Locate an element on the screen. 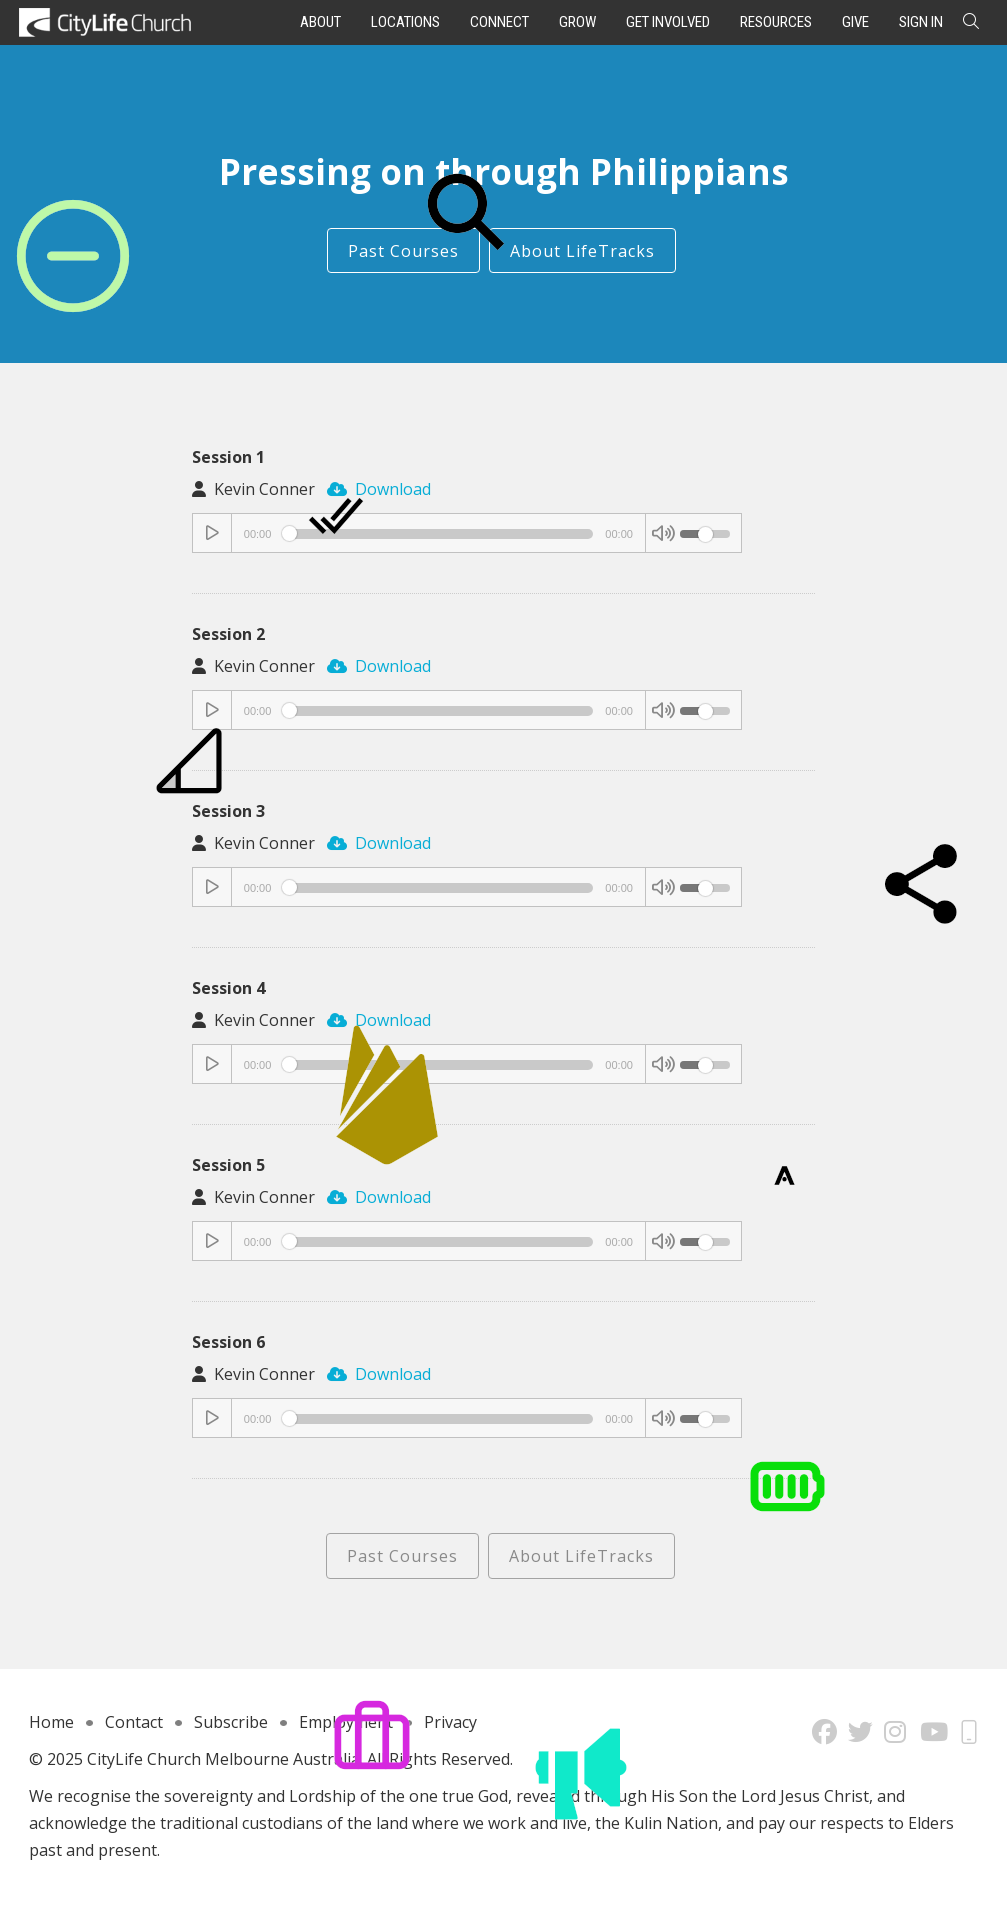 Image resolution: width=1007 pixels, height=1924 pixels. ionic appflow logo is located at coordinates (784, 1175).